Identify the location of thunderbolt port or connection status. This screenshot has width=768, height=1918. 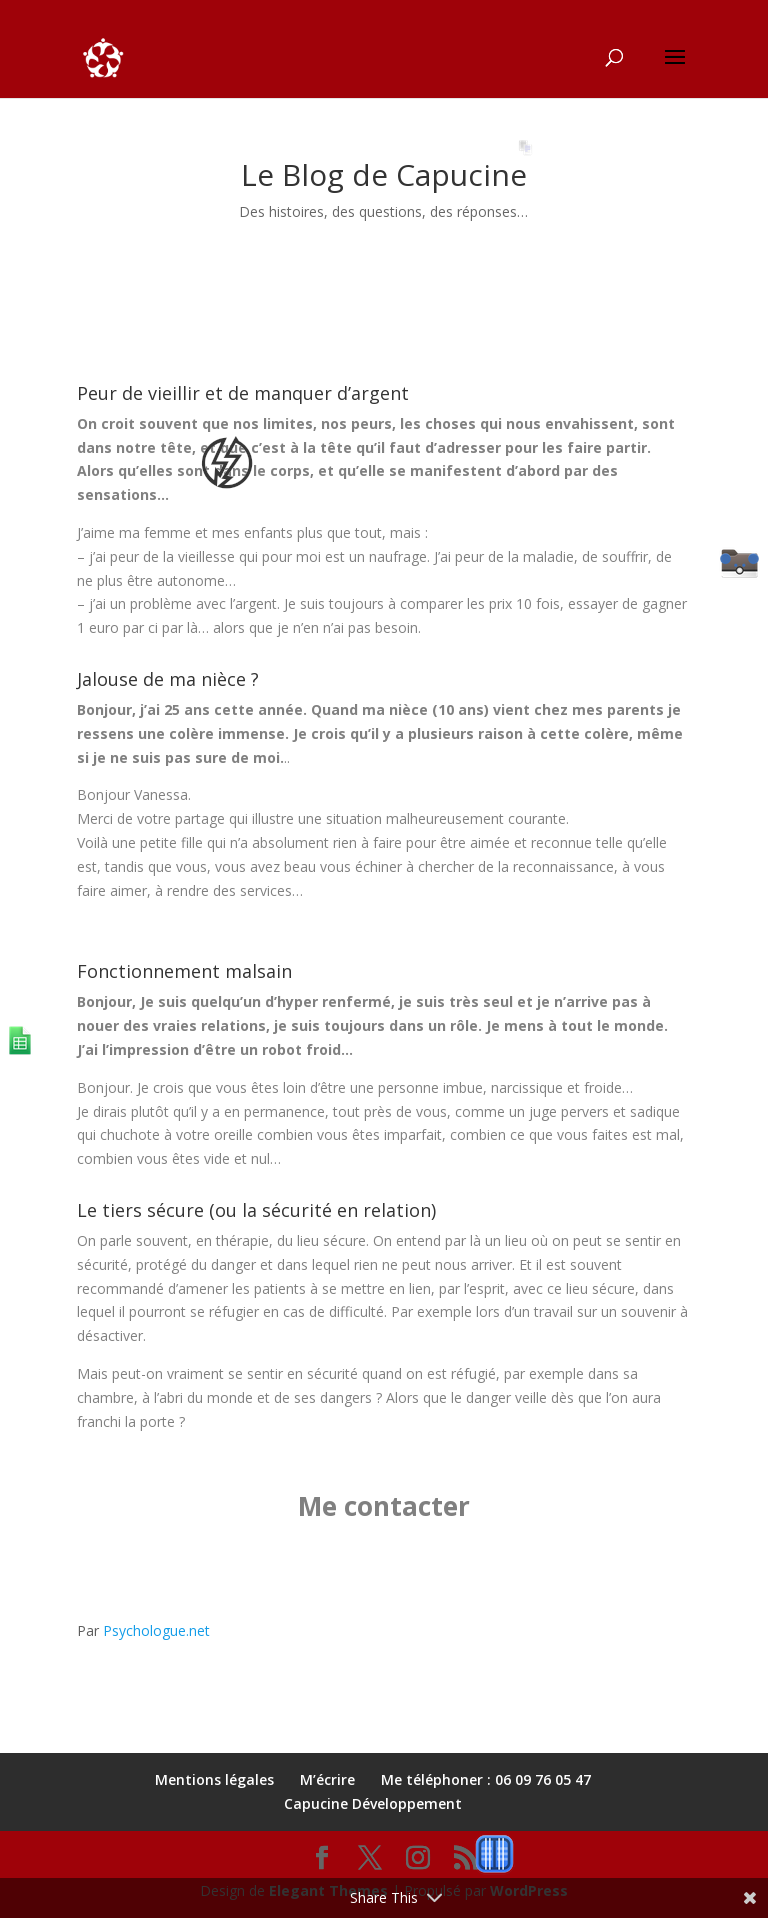
(227, 463).